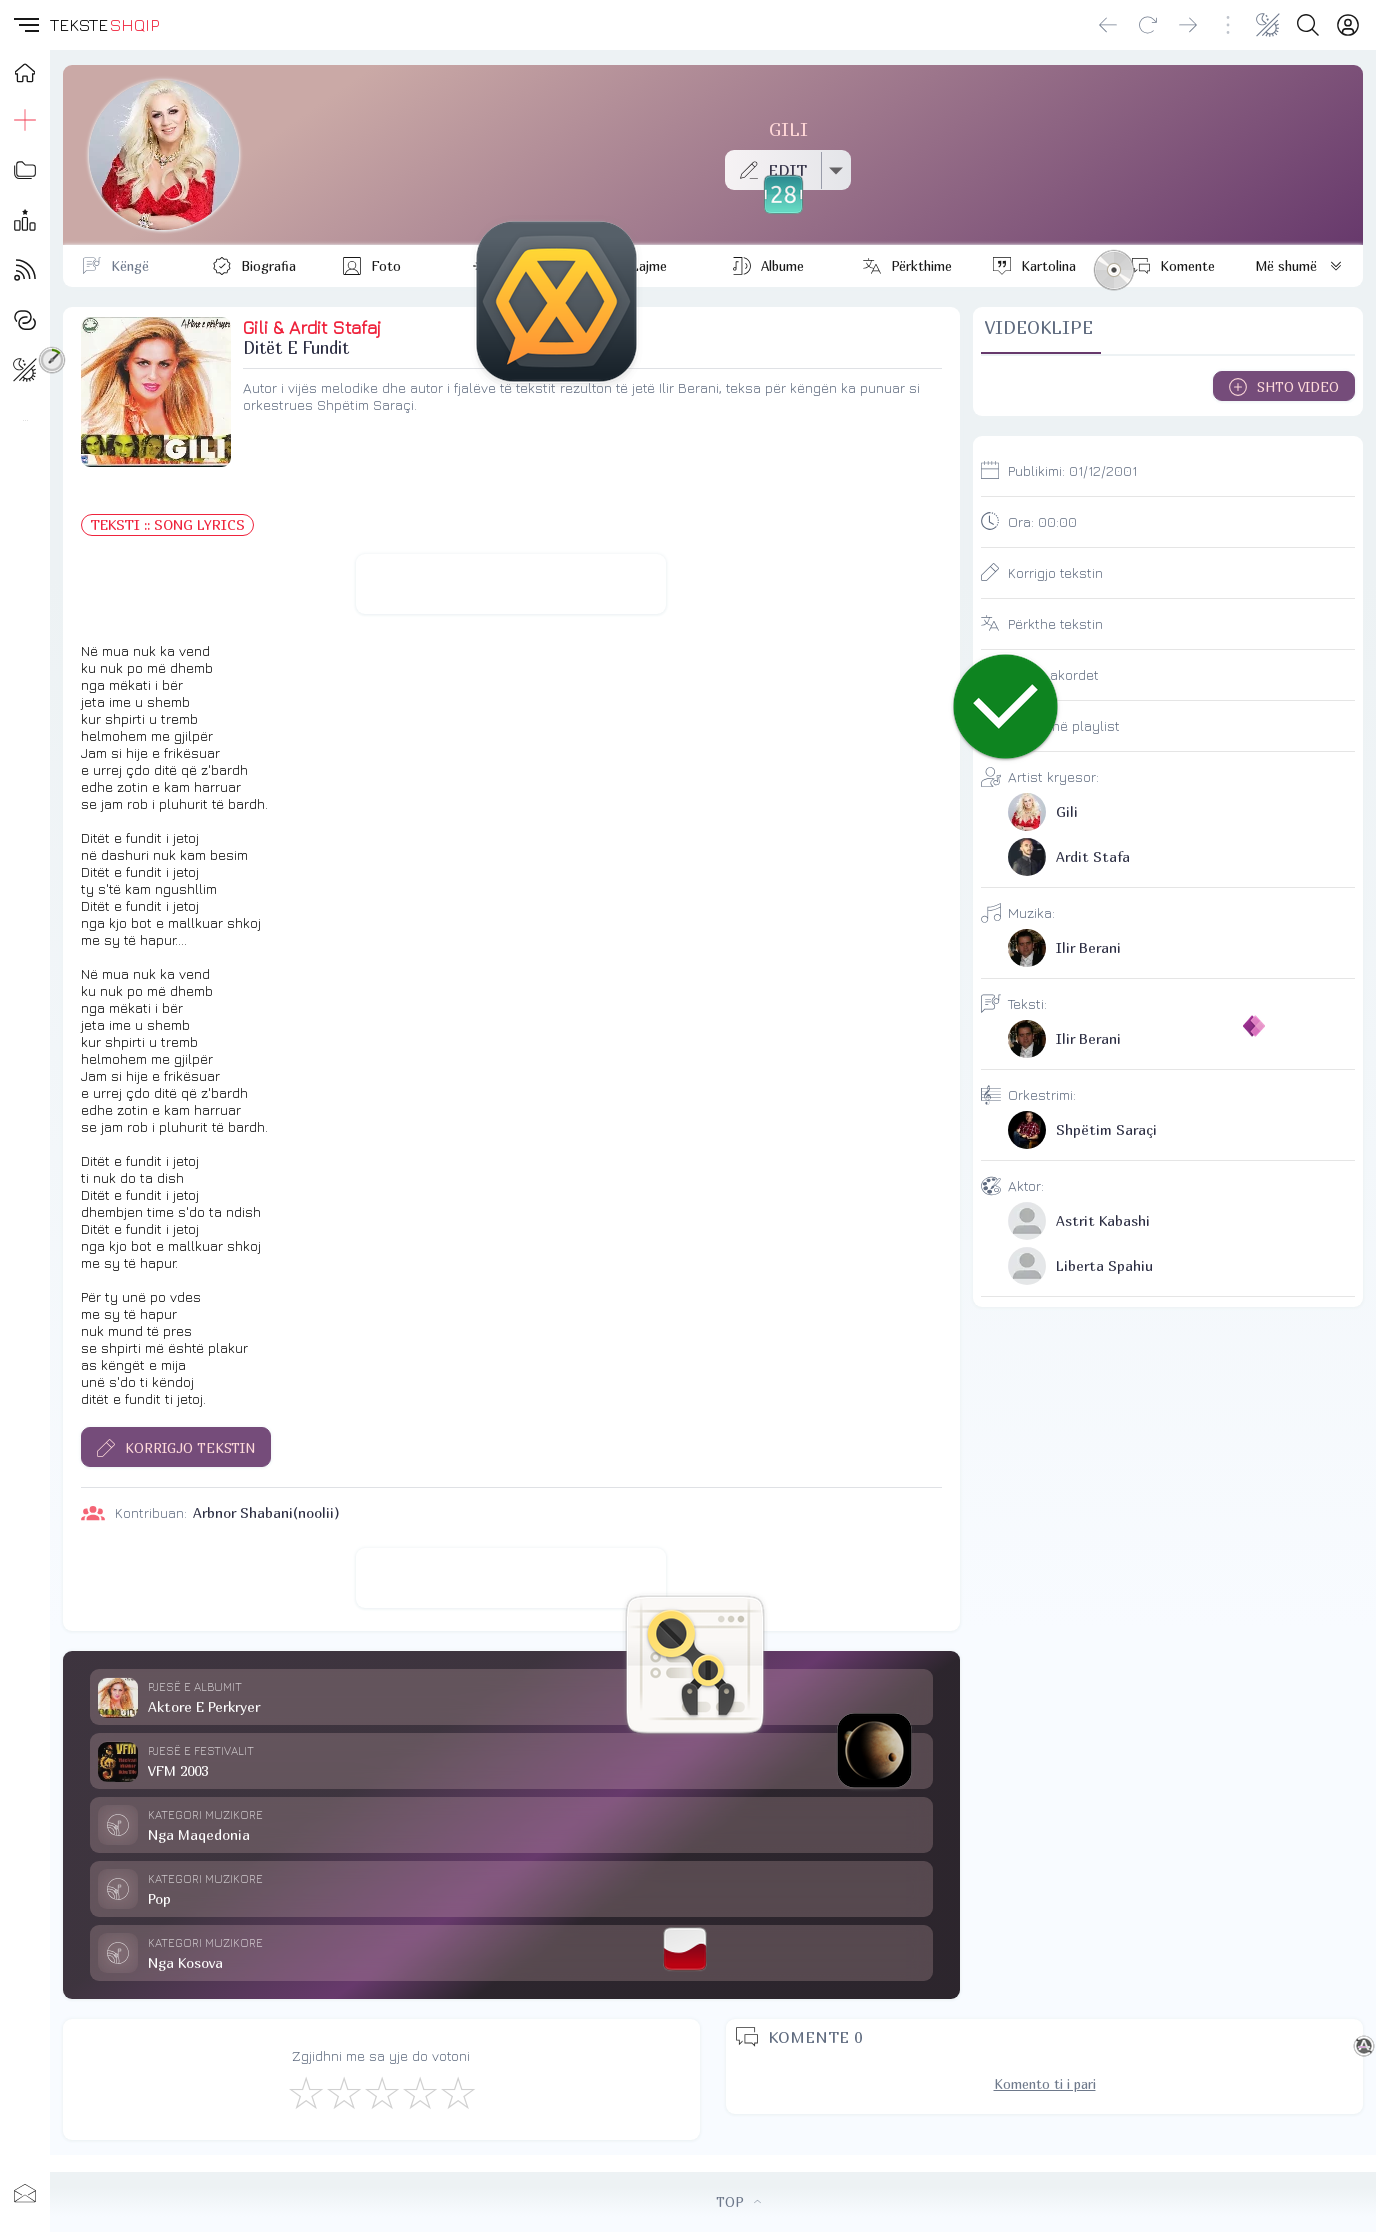 The width and height of the screenshot is (1376, 2232). What do you see at coordinates (556, 301) in the screenshot?
I see `open hexchat irc client` at bounding box center [556, 301].